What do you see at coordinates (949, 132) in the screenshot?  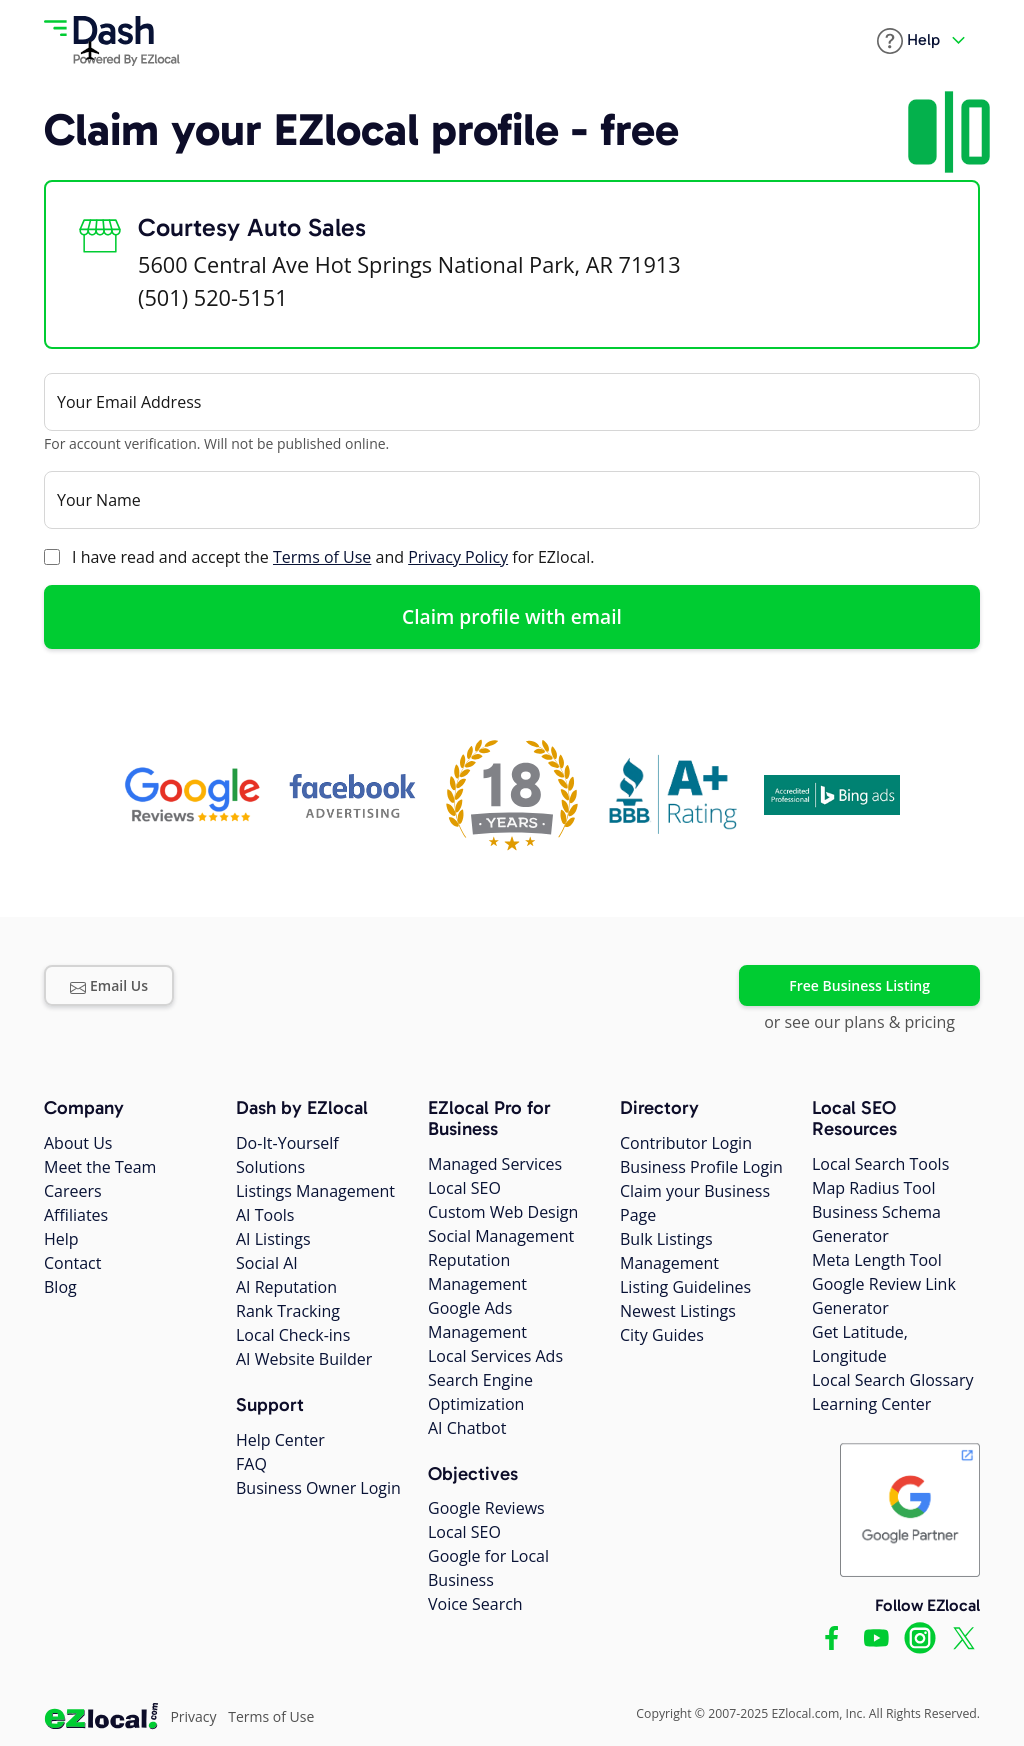 I see `flip image horizontally` at bounding box center [949, 132].